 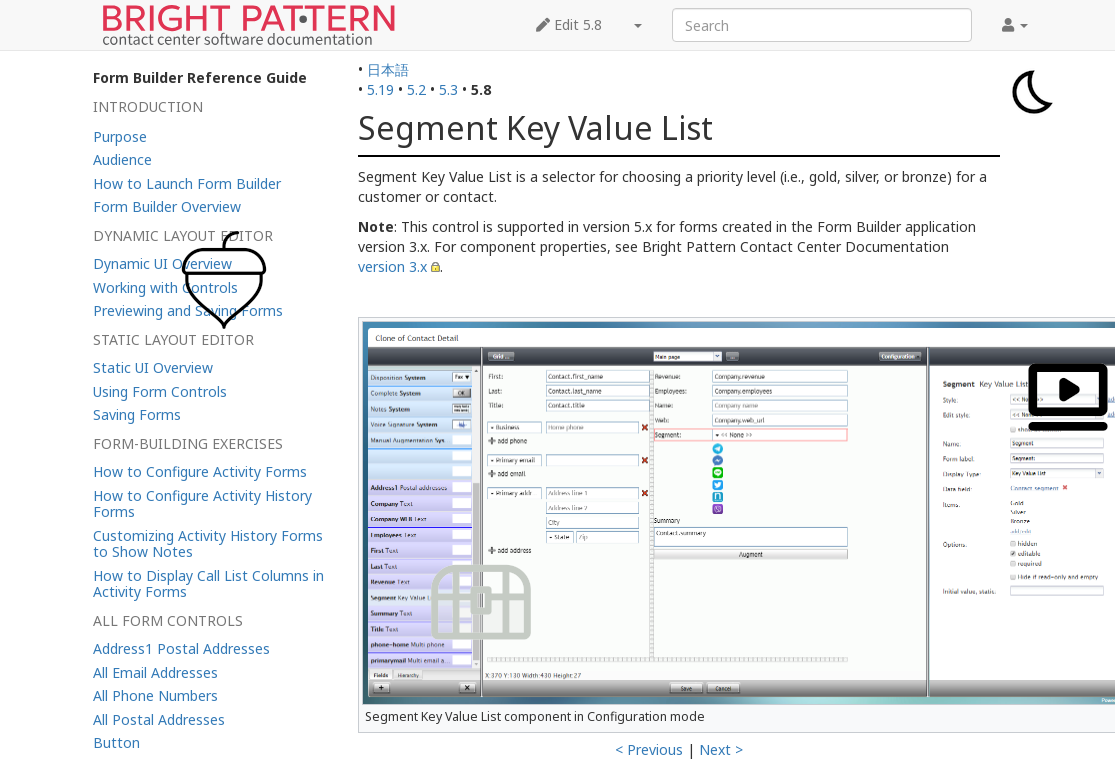 What do you see at coordinates (1068, 397) in the screenshot?
I see `play or watch a video` at bounding box center [1068, 397].